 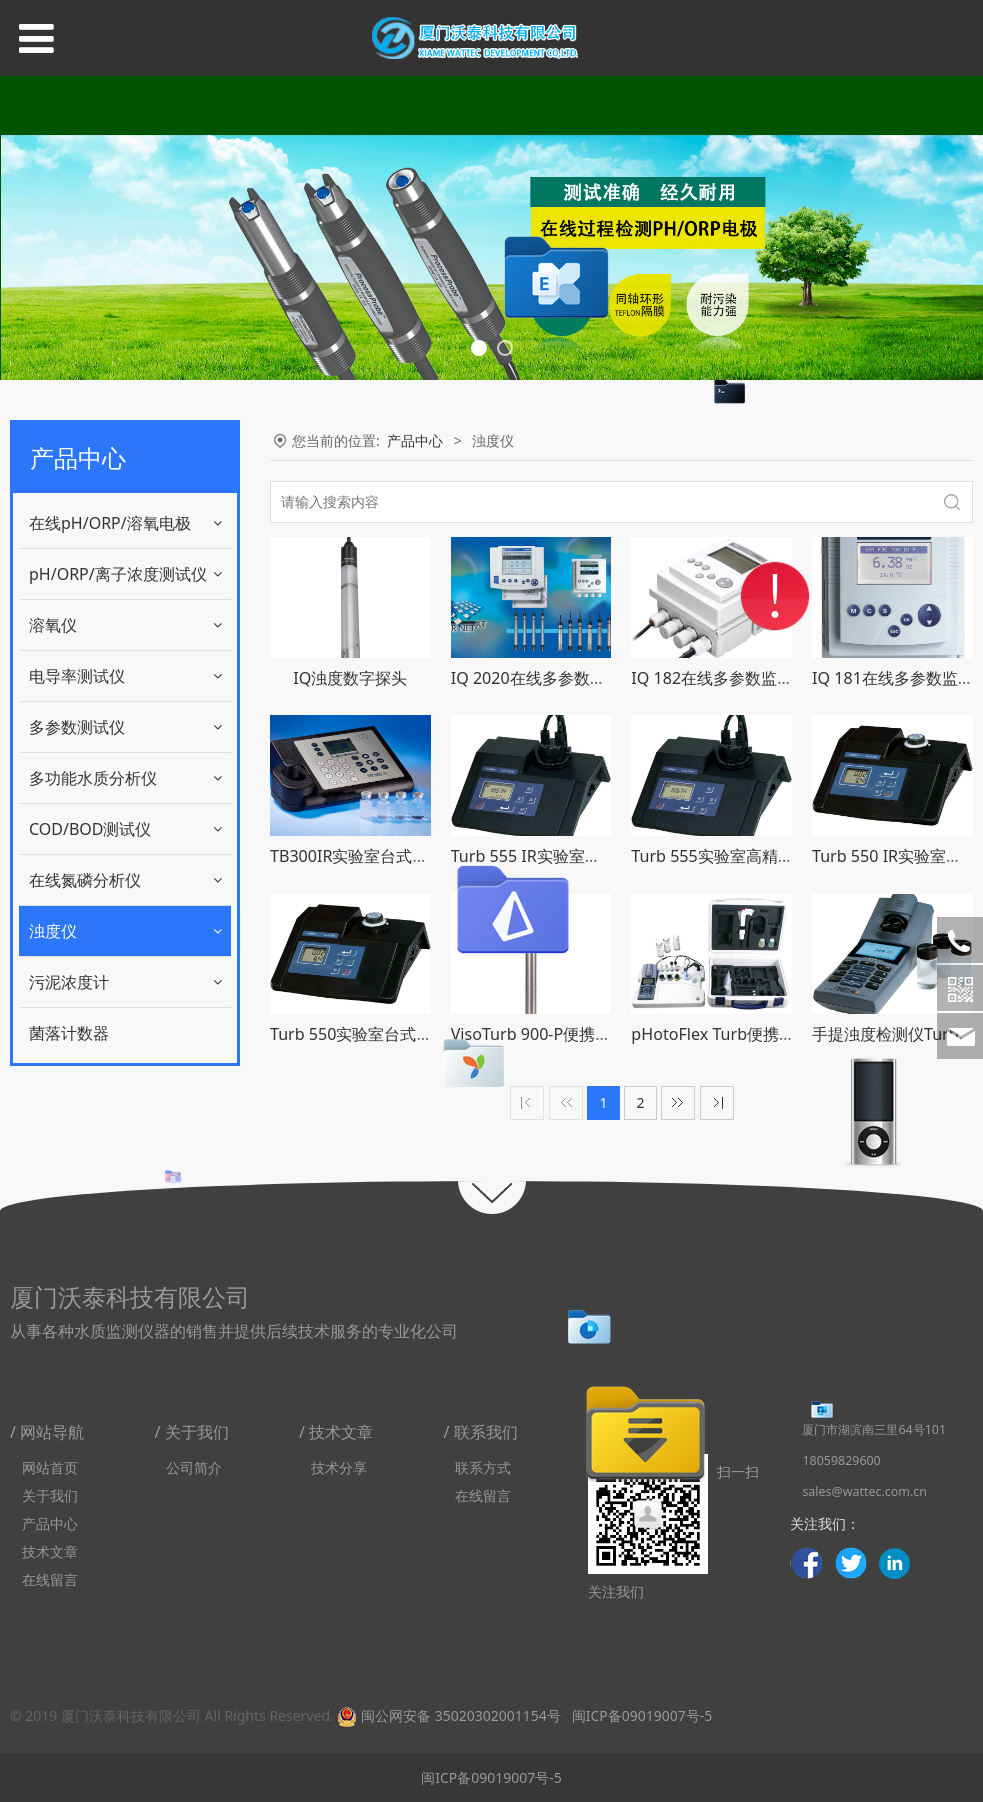 What do you see at coordinates (873, 1113) in the screenshot?
I see `iPod nano device in your connected devices` at bounding box center [873, 1113].